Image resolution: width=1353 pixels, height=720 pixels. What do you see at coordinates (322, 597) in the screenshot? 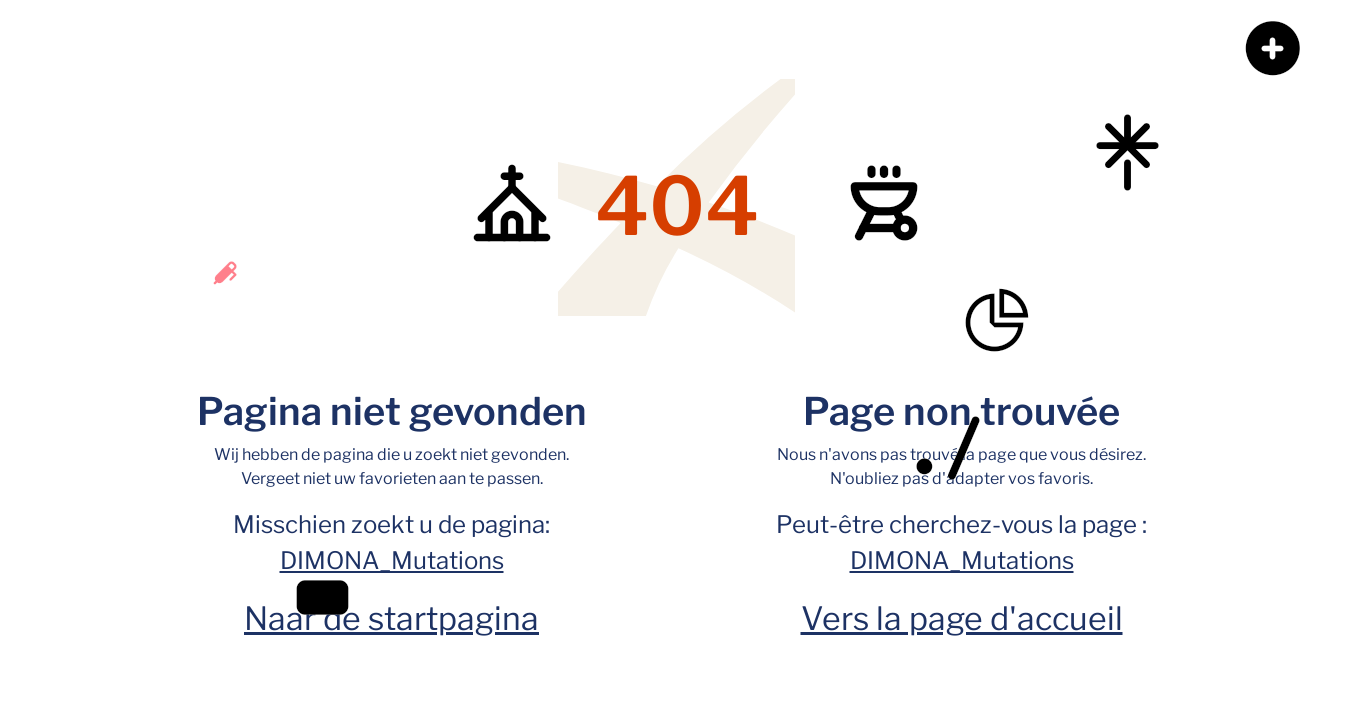
I see `set image crop to 3:2 aspect ratio` at bounding box center [322, 597].